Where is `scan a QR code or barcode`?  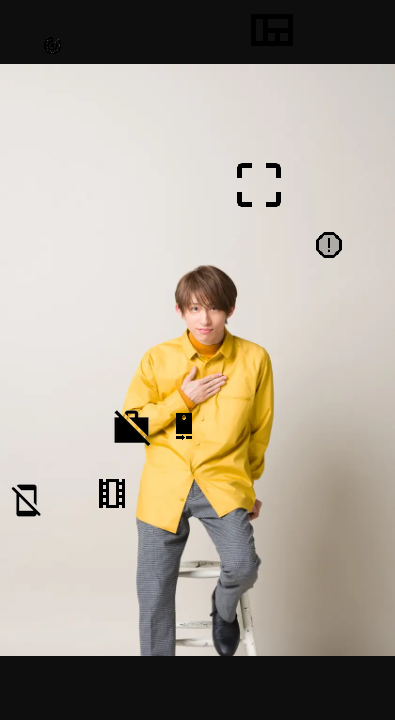
scan a QR code or barcode is located at coordinates (259, 185).